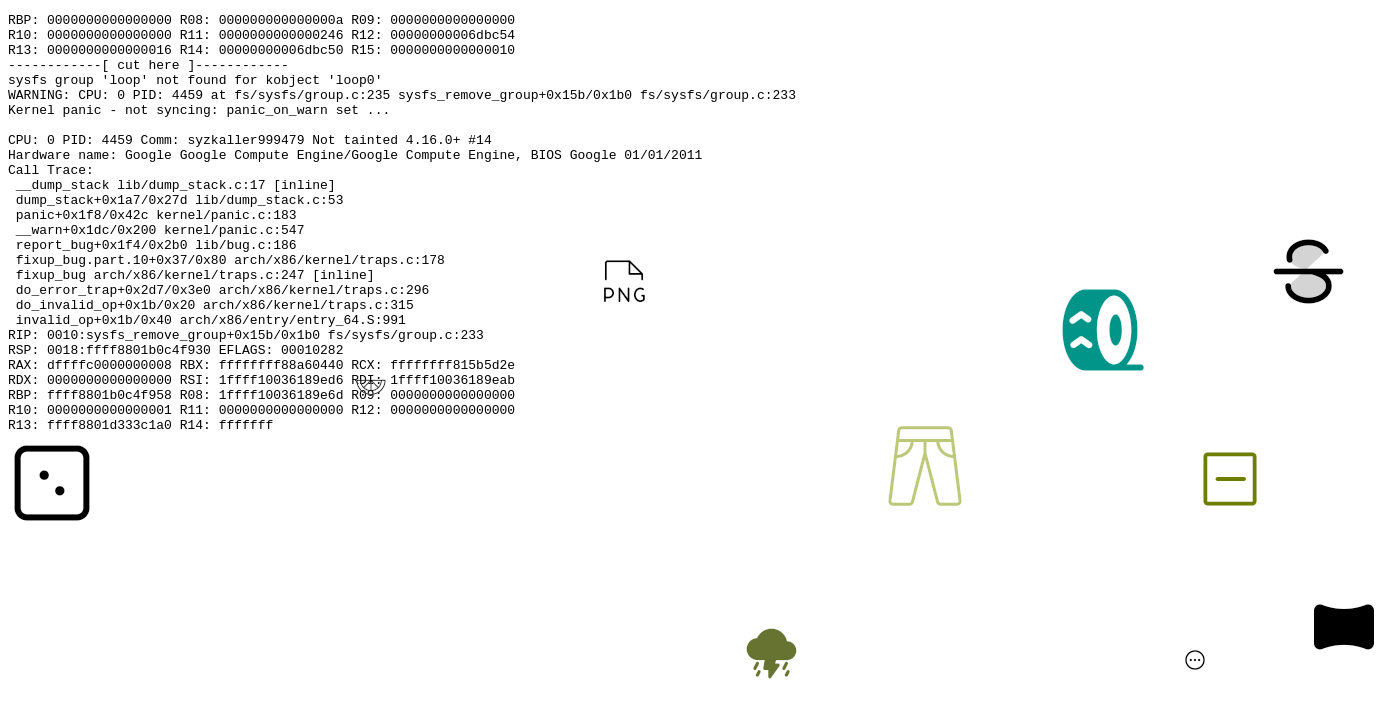 Image resolution: width=1388 pixels, height=720 pixels. What do you see at coordinates (1230, 479) in the screenshot?
I see `remove item from diff comparison` at bounding box center [1230, 479].